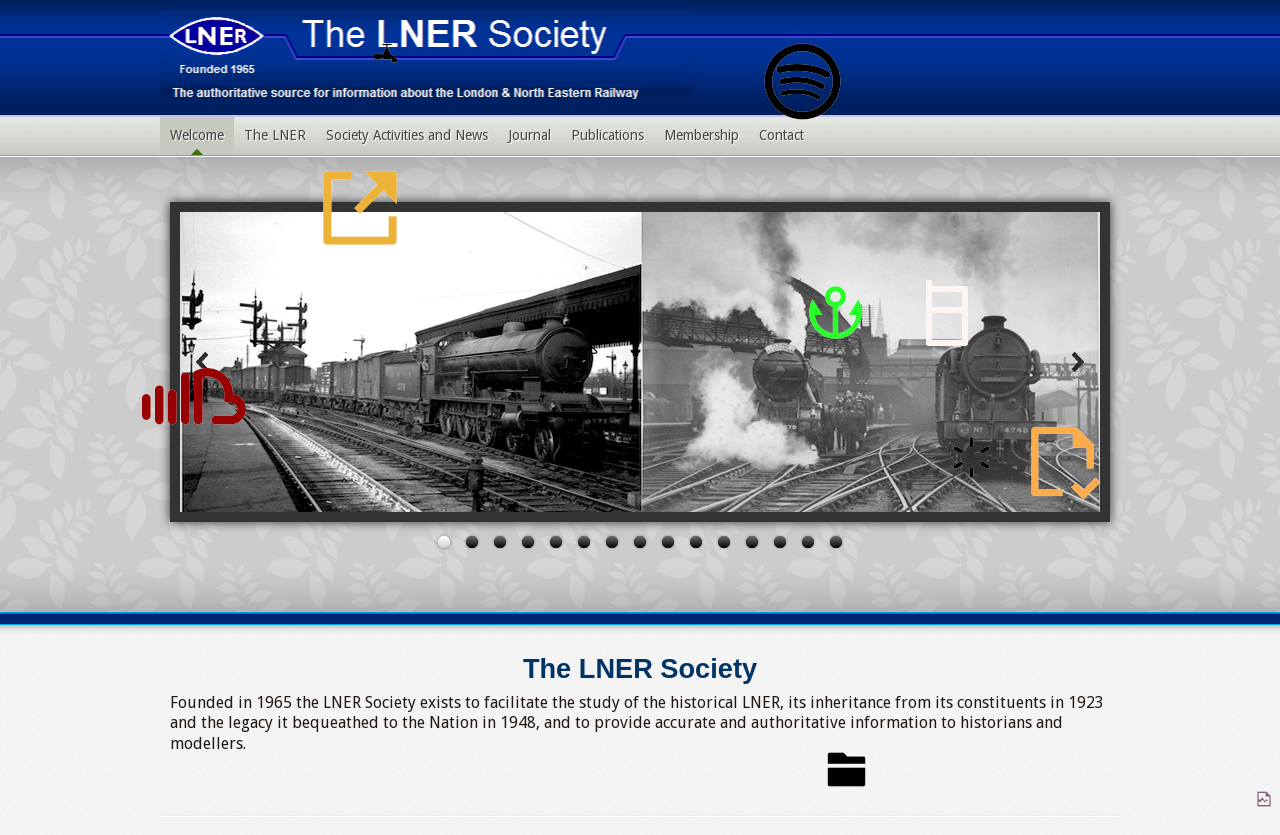 Image resolution: width=1280 pixels, height=835 pixels. Describe the element at coordinates (802, 81) in the screenshot. I see `open Spotify` at that location.